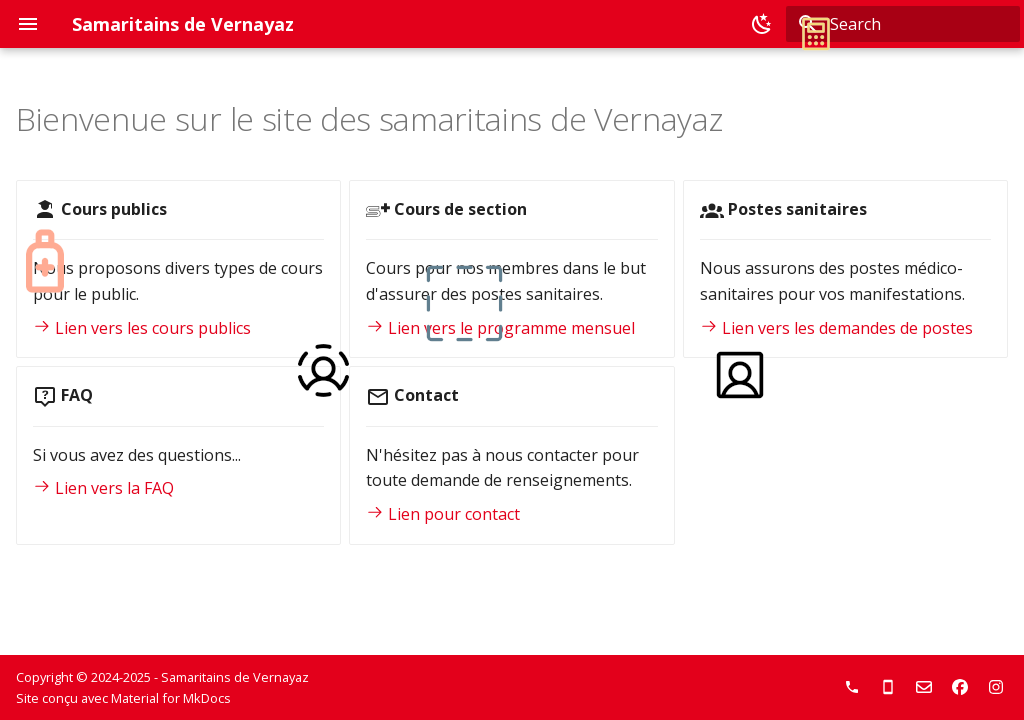  What do you see at coordinates (45, 261) in the screenshot?
I see `access medication or health information` at bounding box center [45, 261].